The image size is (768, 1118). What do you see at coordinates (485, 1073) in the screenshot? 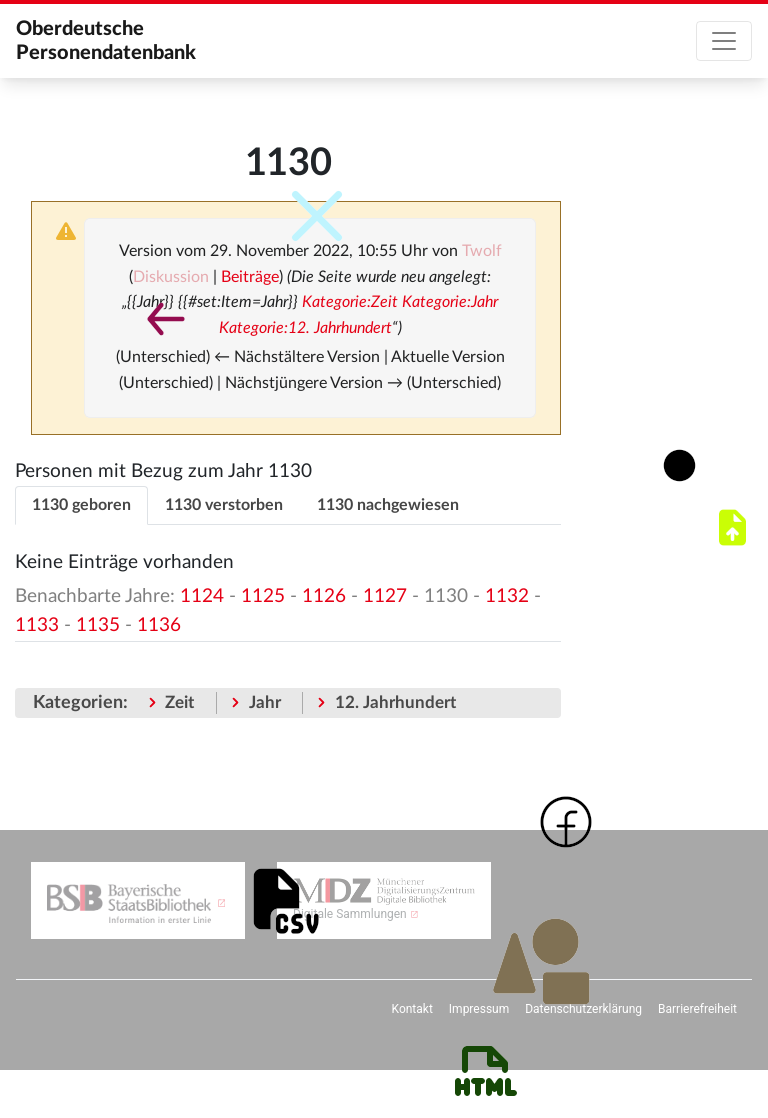
I see `view or open an HTML file` at bounding box center [485, 1073].